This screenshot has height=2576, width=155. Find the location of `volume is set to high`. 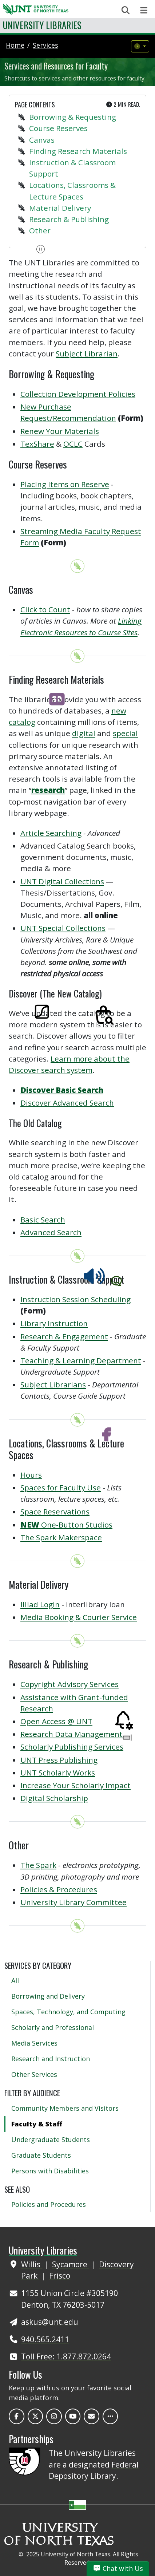

volume is set to high is located at coordinates (94, 1276).